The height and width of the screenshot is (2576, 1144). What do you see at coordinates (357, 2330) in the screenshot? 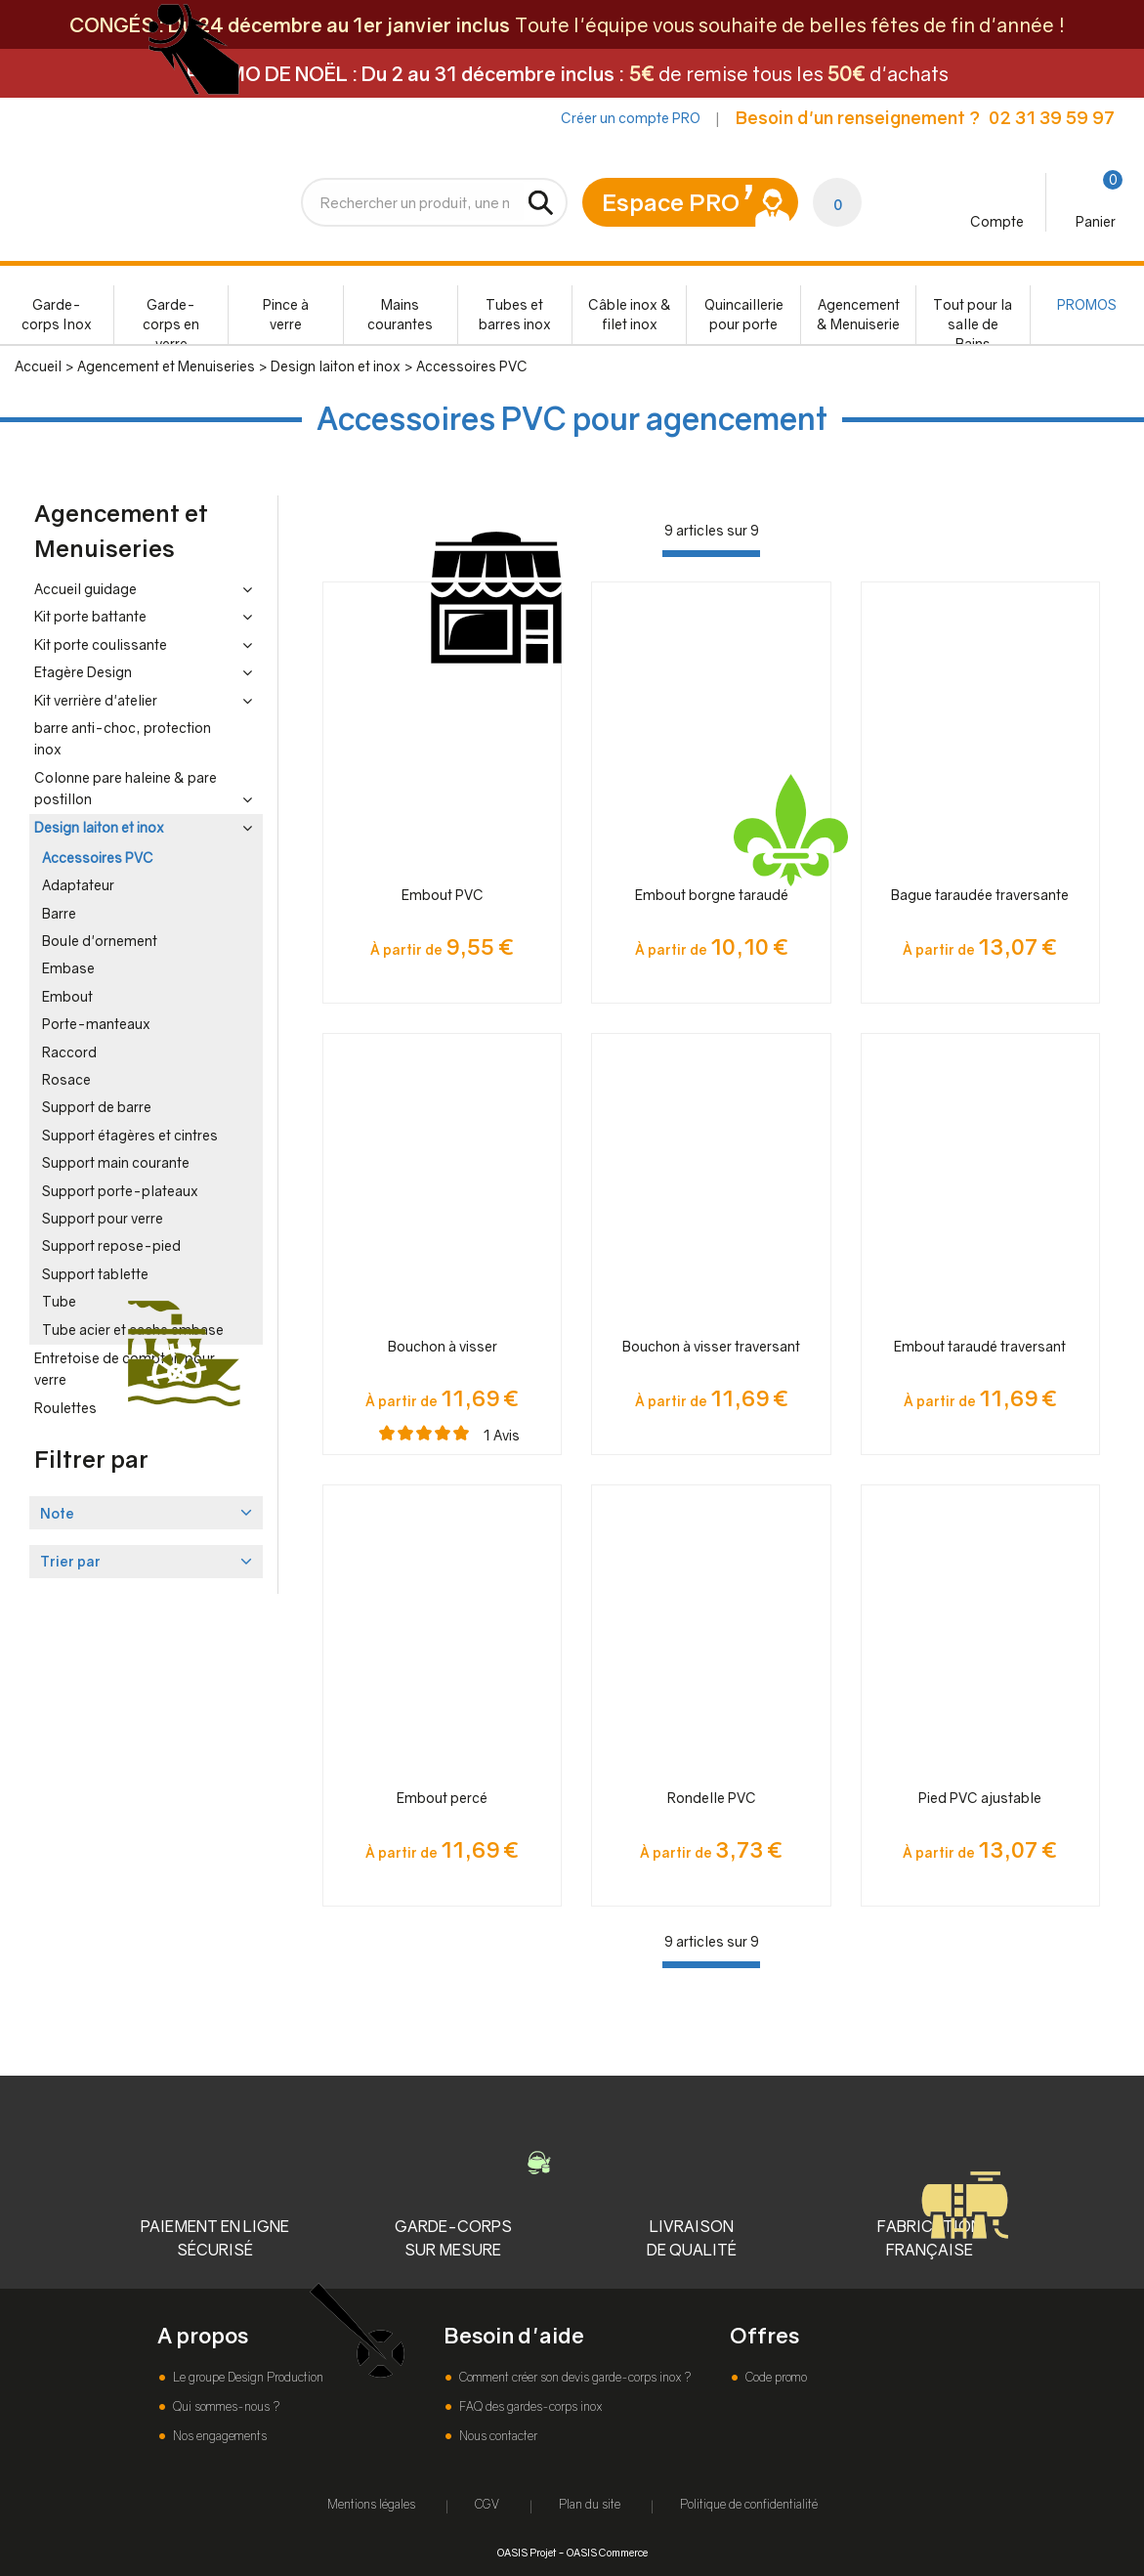
I see `activate laser targeting mode` at bounding box center [357, 2330].